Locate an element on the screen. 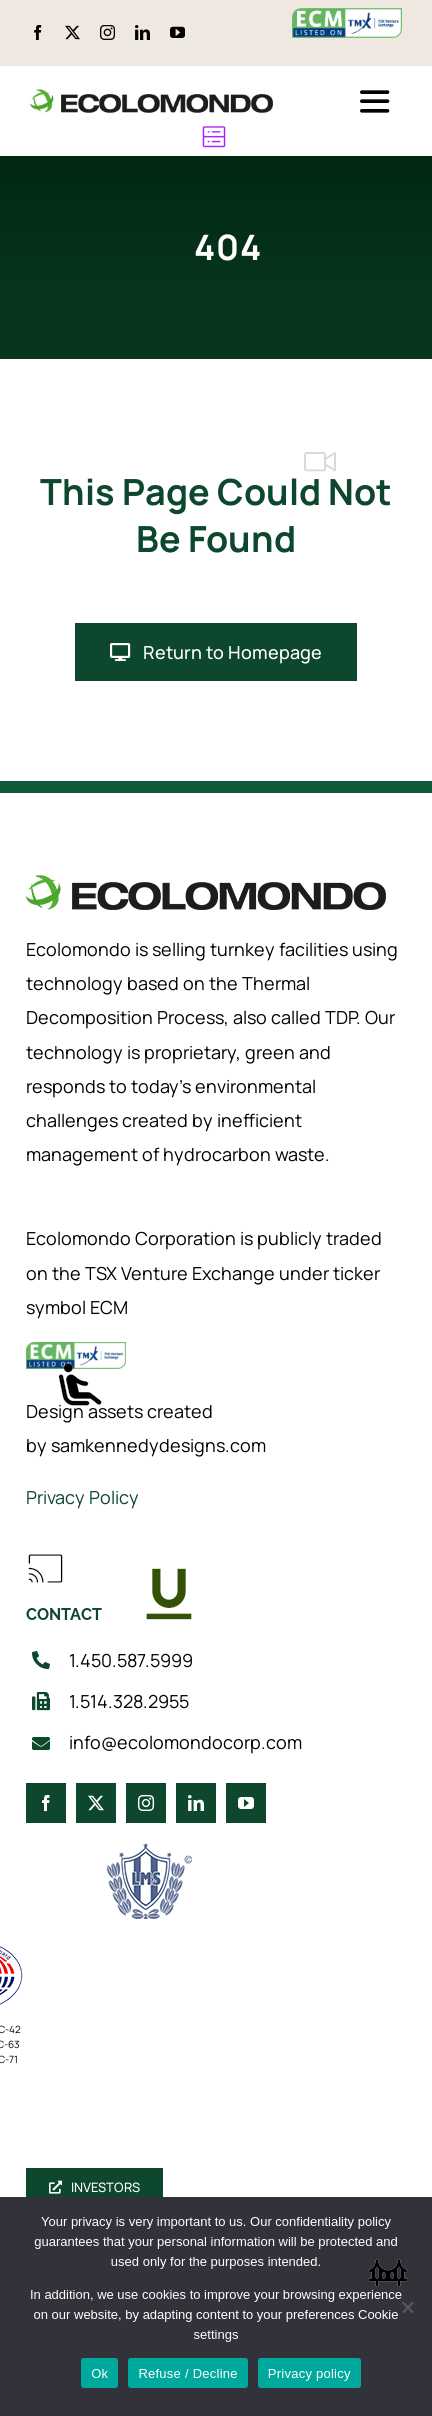 This screenshot has height=2416, width=432. navigate to bridges or overpasses on a map is located at coordinates (388, 2273).